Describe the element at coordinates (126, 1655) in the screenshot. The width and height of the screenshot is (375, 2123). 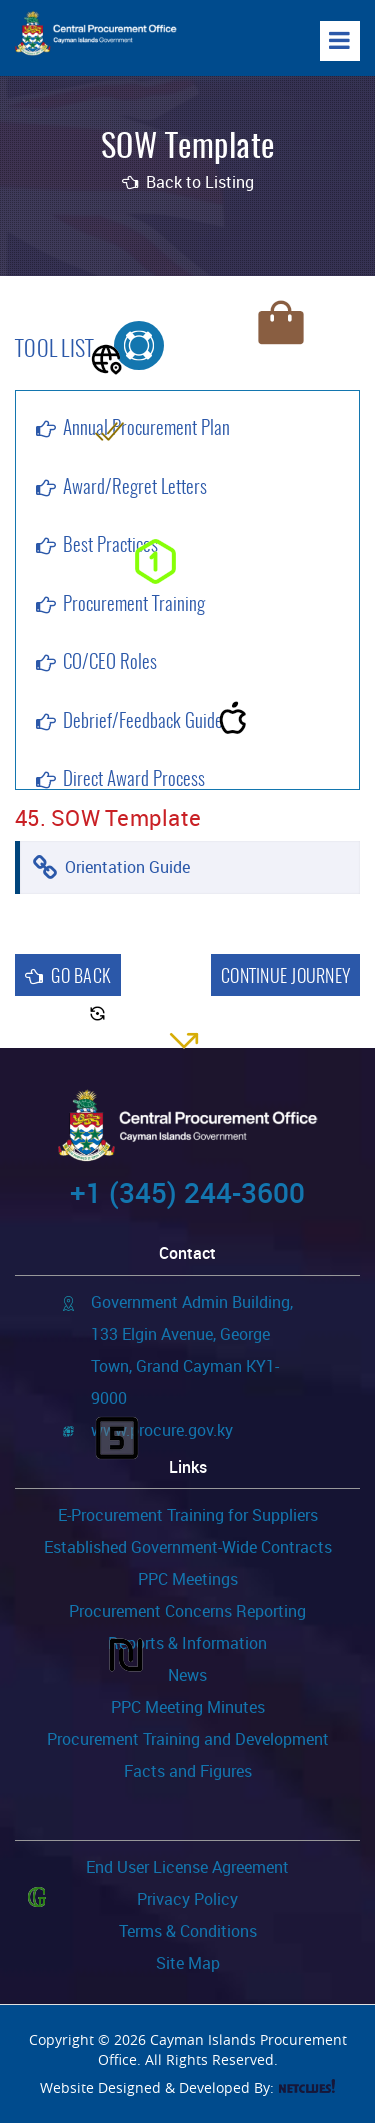
I see `view prices in Israeli shekels` at that location.